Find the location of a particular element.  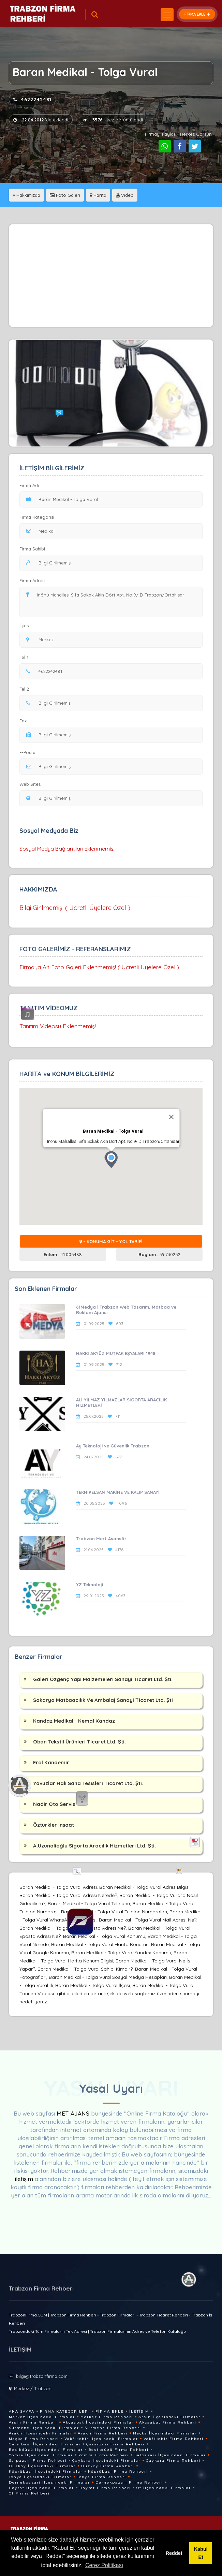

access firewire external hard drive is located at coordinates (82, 1798).